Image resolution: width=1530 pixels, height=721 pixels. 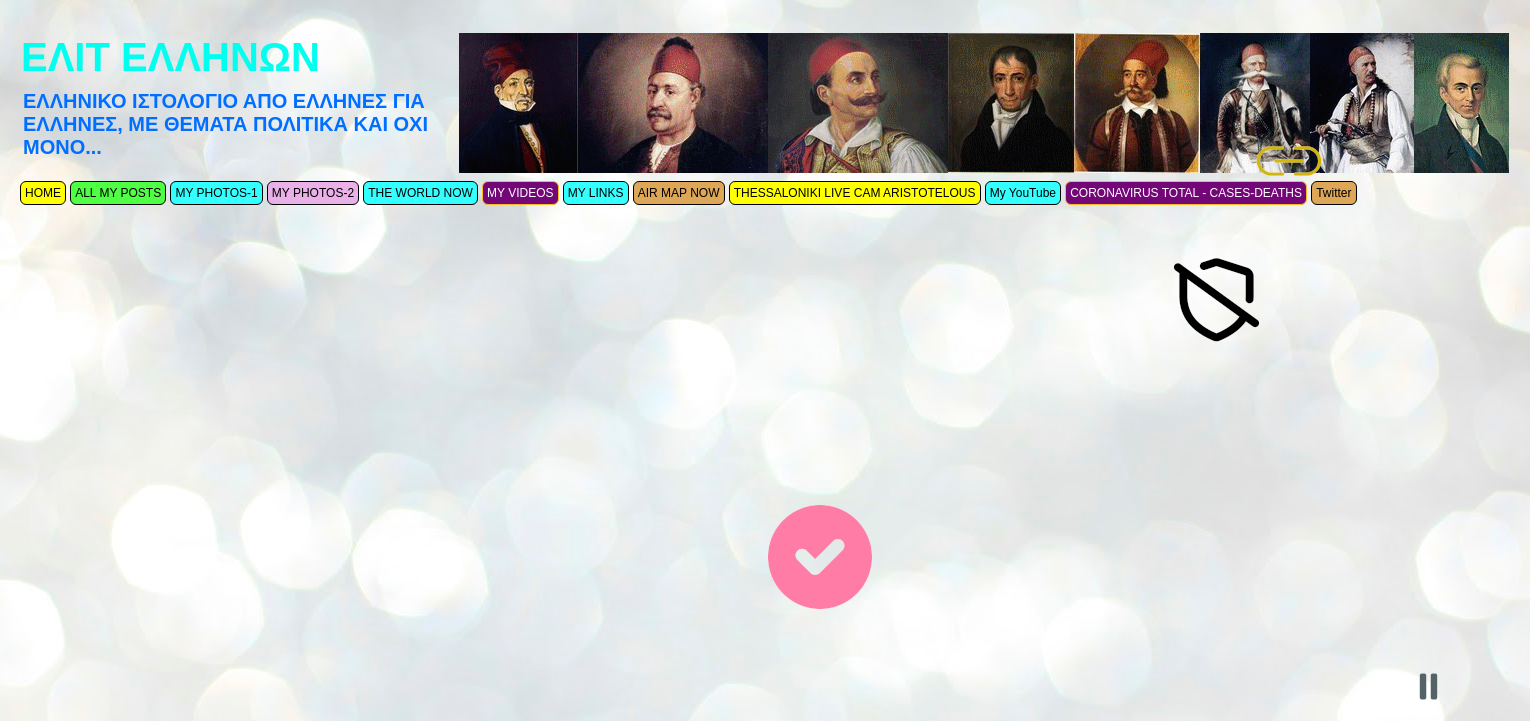 What do you see at coordinates (820, 557) in the screenshot?
I see `indicates a closed issue in the activity feed` at bounding box center [820, 557].